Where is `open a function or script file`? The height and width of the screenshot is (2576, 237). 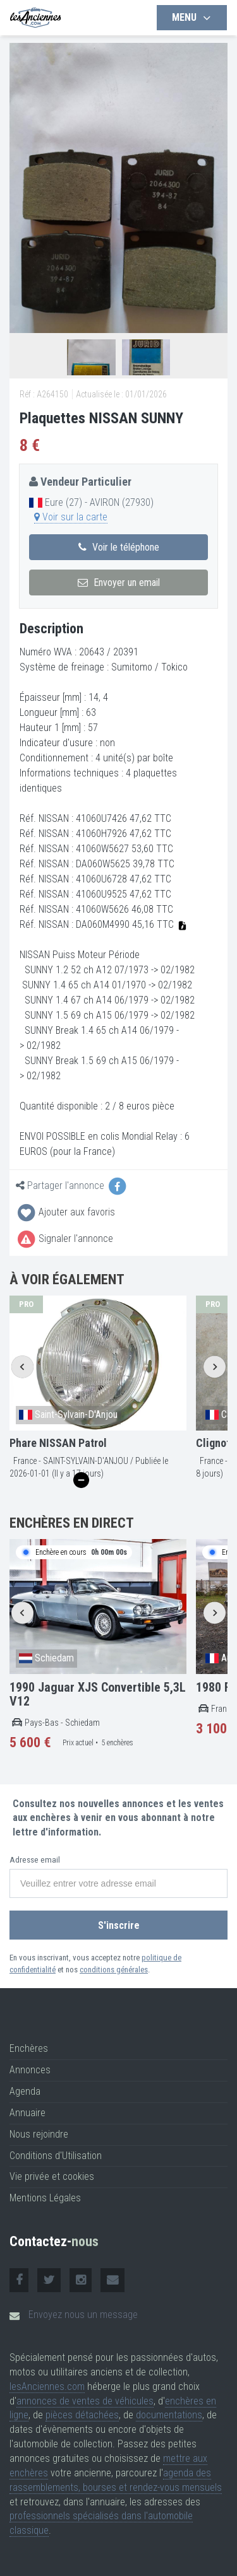 open a function or script file is located at coordinates (182, 925).